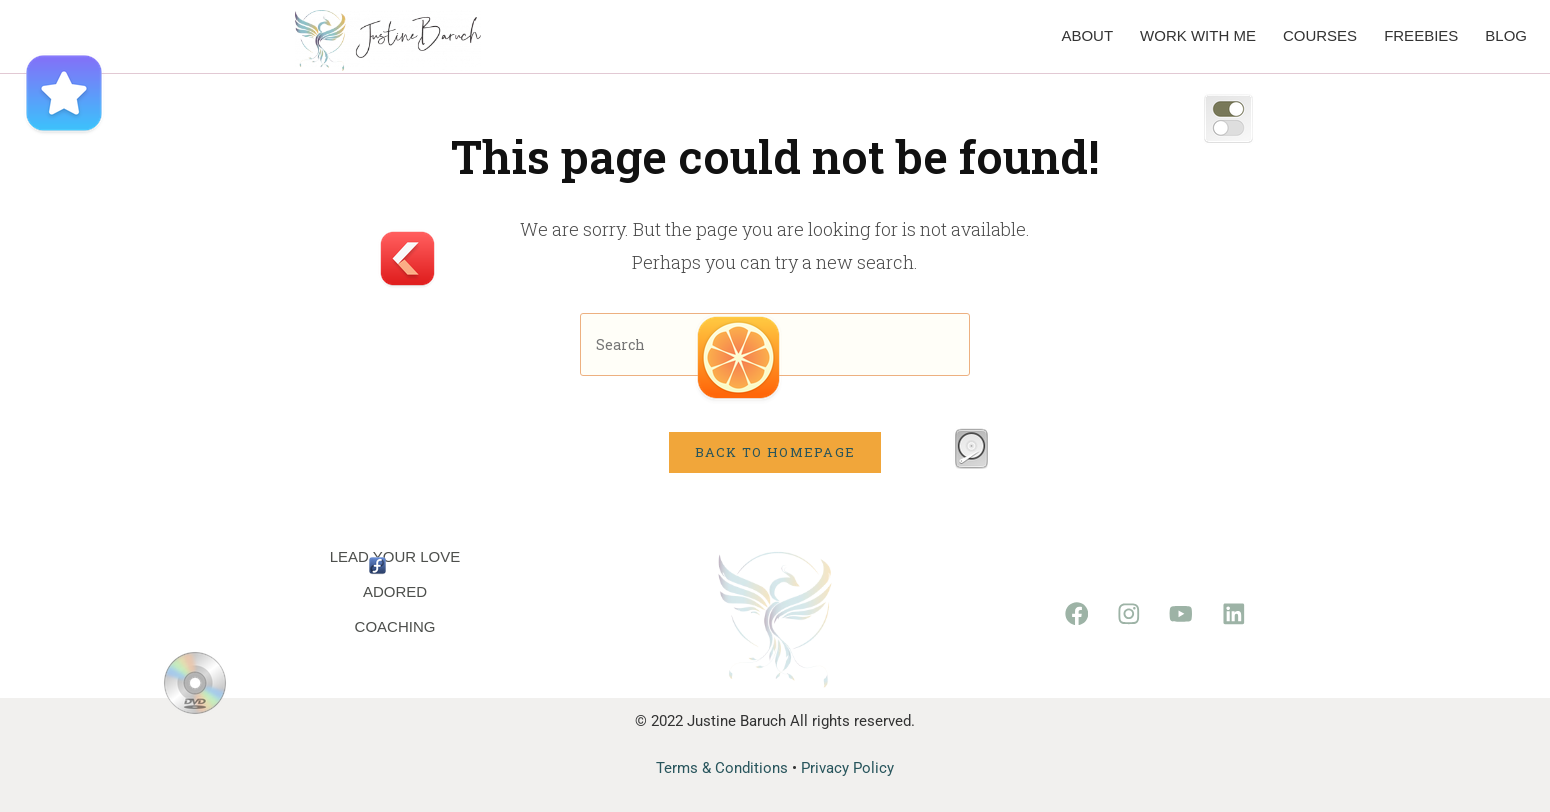  What do you see at coordinates (1228, 118) in the screenshot?
I see `open gnome tweaks application` at bounding box center [1228, 118].